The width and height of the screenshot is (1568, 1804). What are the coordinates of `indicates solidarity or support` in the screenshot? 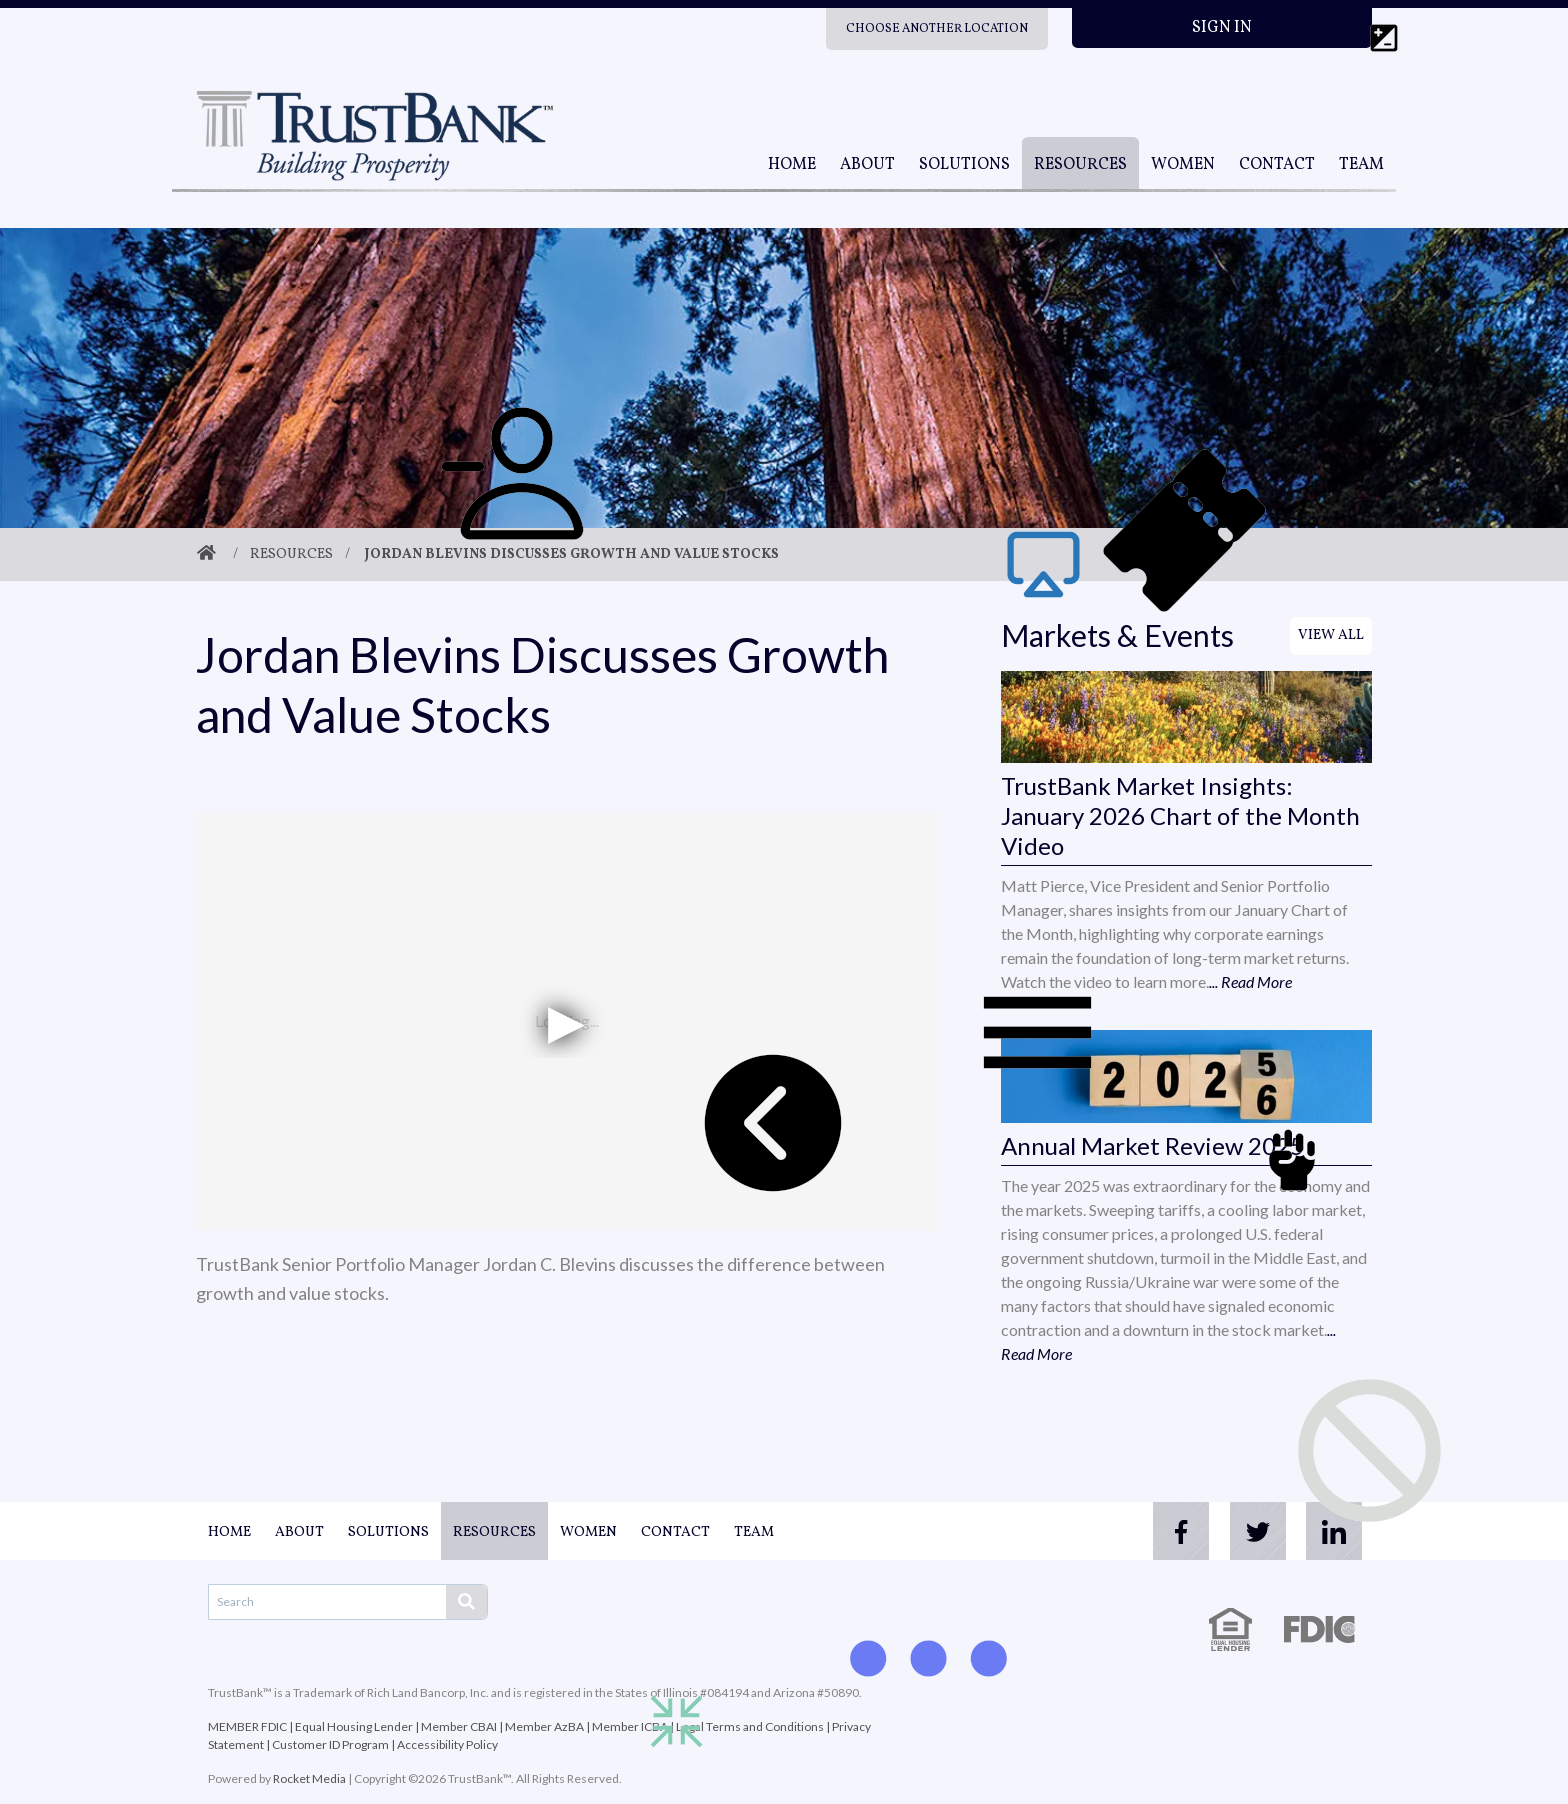 It's located at (1292, 1160).